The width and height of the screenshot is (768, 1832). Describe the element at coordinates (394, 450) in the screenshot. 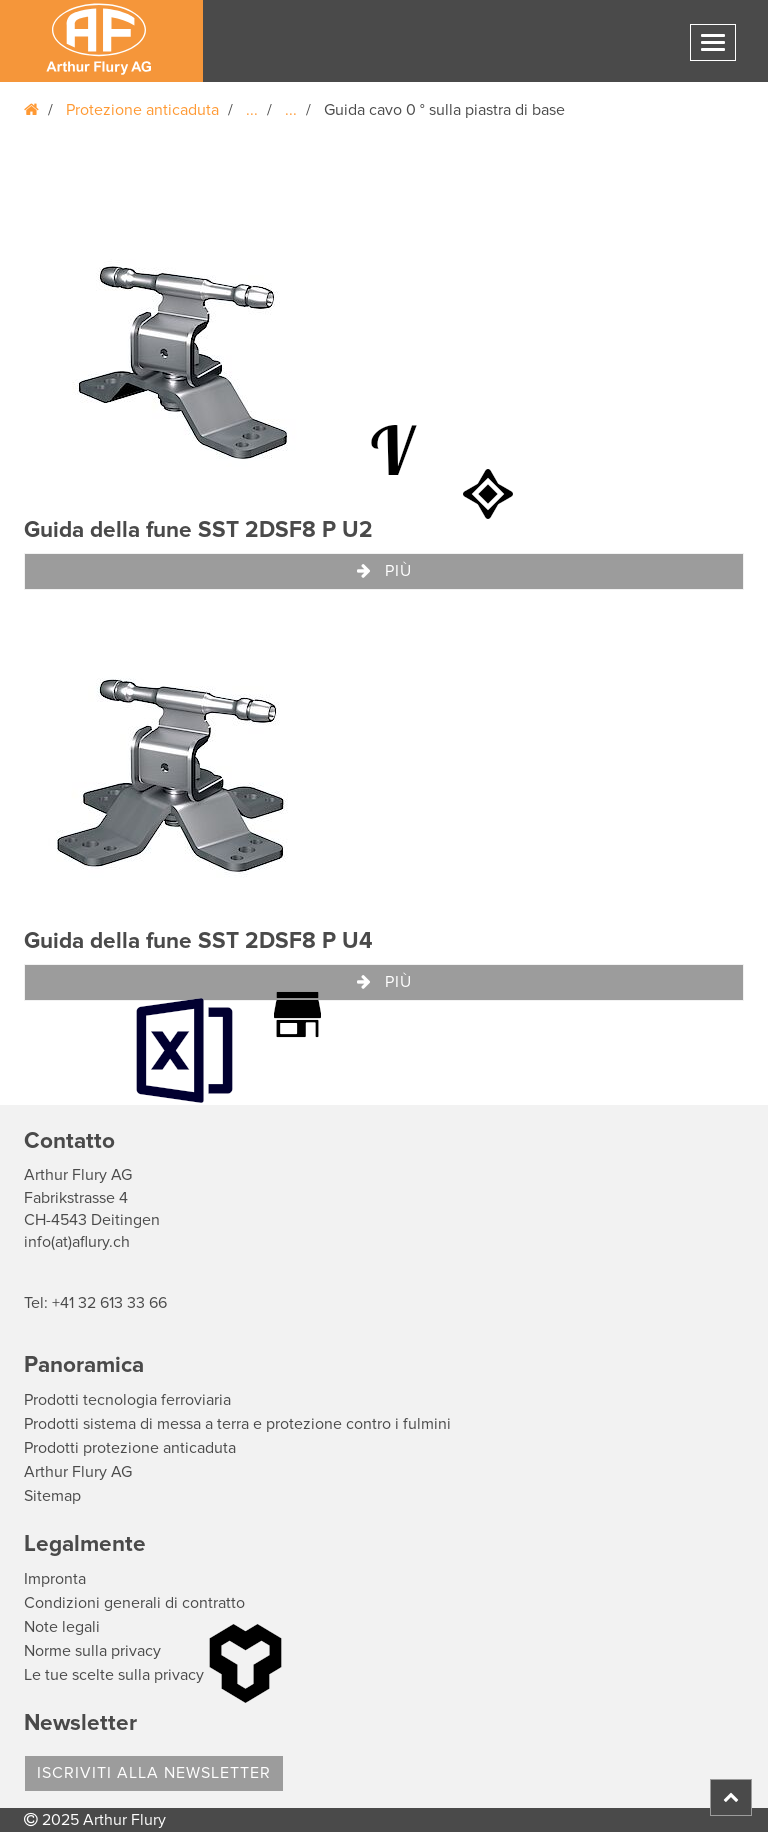

I see `vala programming language logo` at that location.